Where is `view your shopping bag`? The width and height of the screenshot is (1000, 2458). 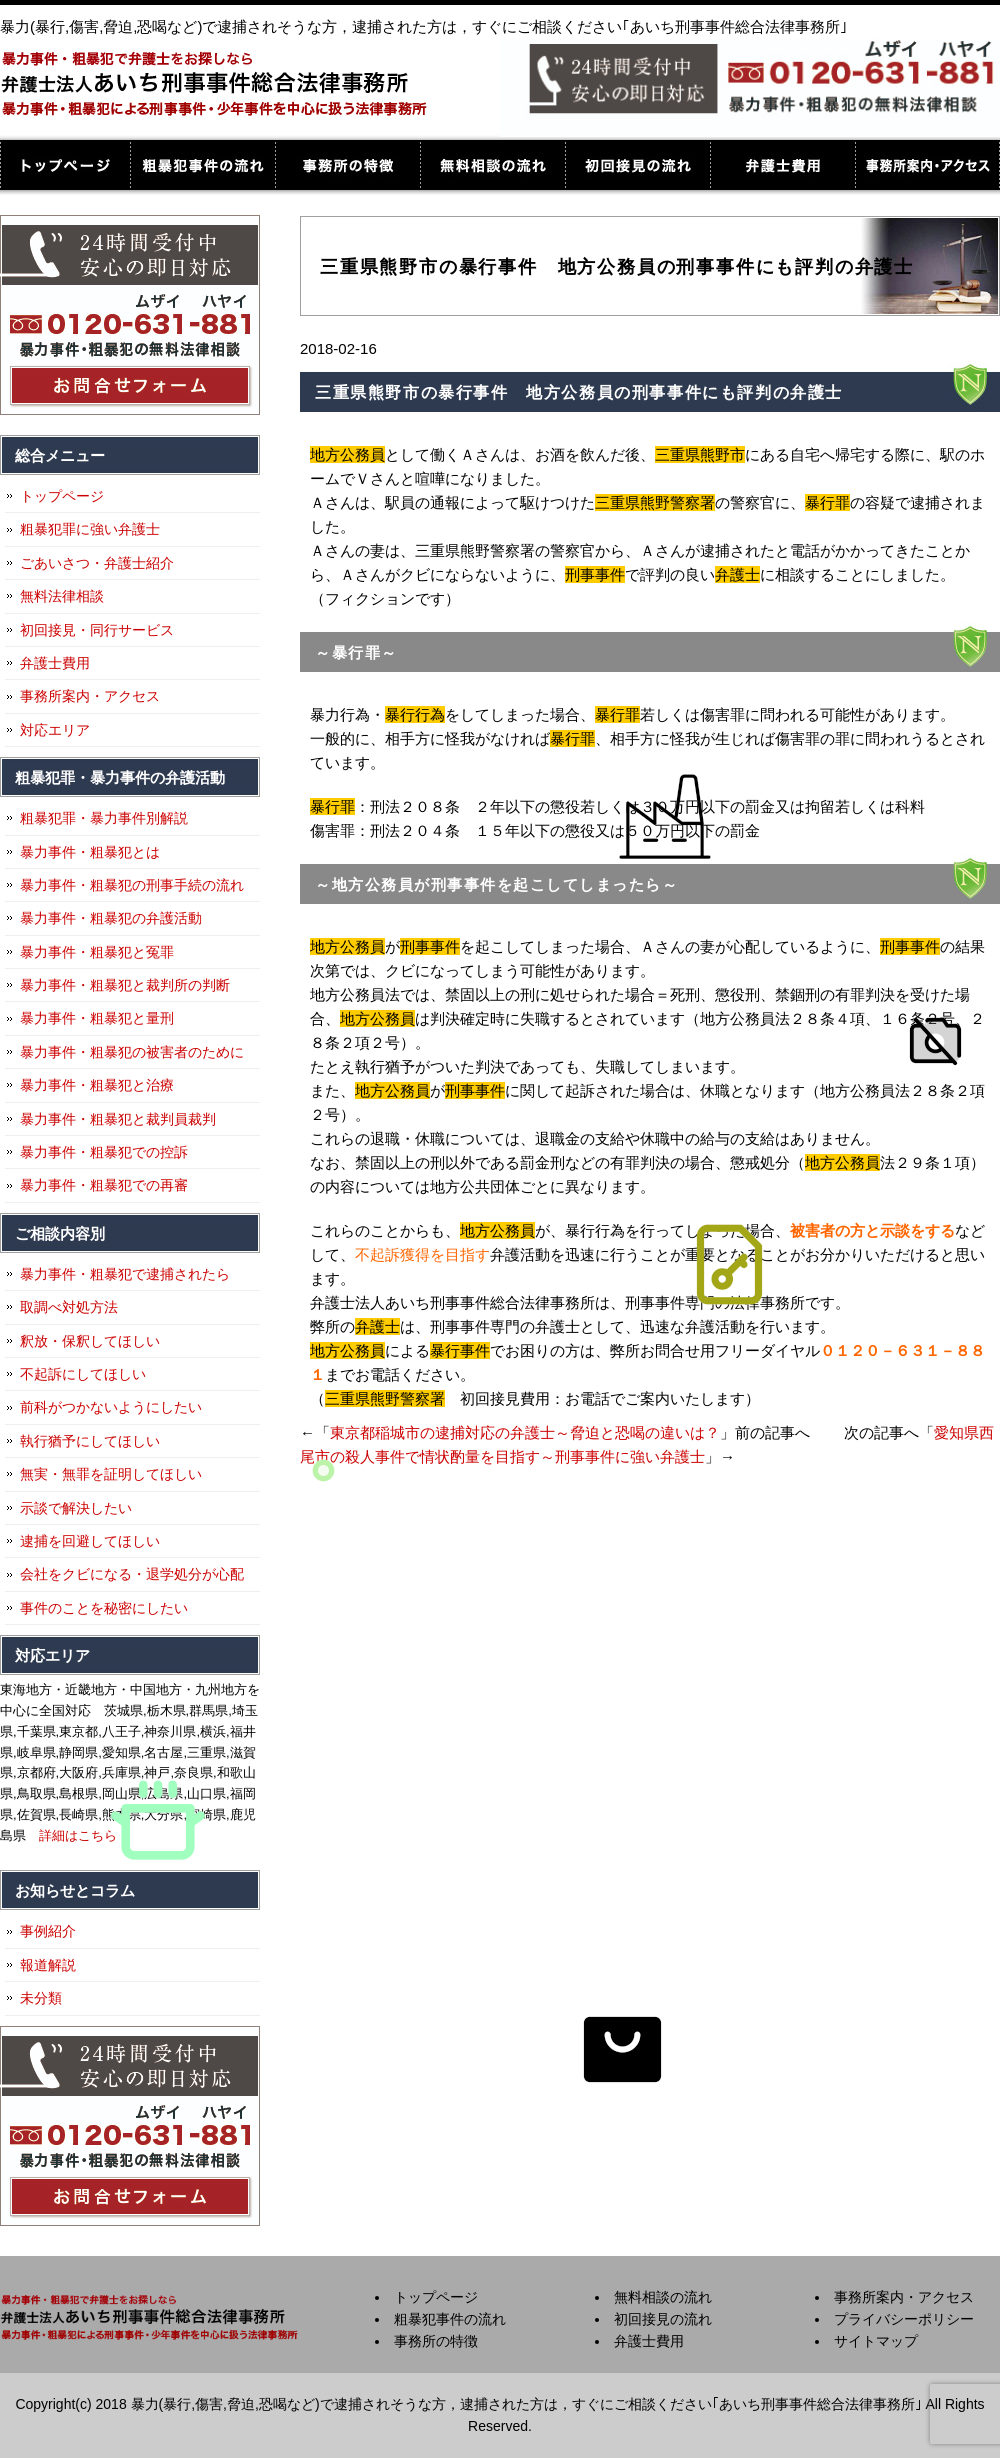 view your shopping bag is located at coordinates (622, 2049).